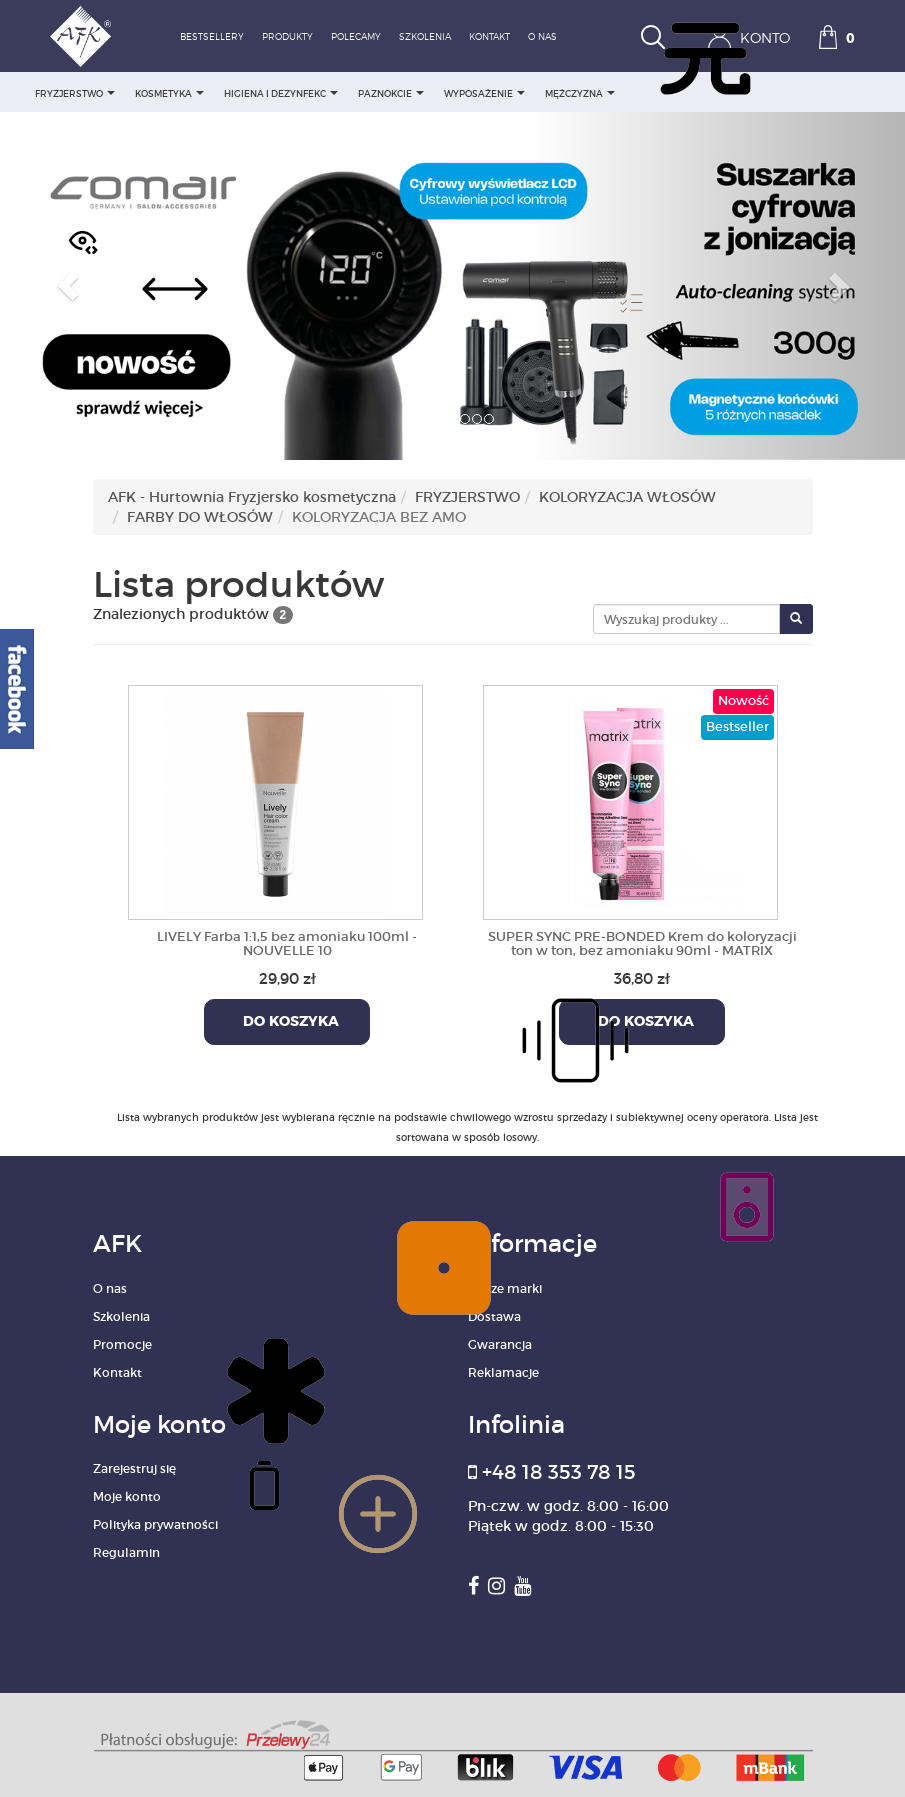 This screenshot has height=1797, width=905. Describe the element at coordinates (705, 60) in the screenshot. I see `indicates chinese yuan currency` at that location.